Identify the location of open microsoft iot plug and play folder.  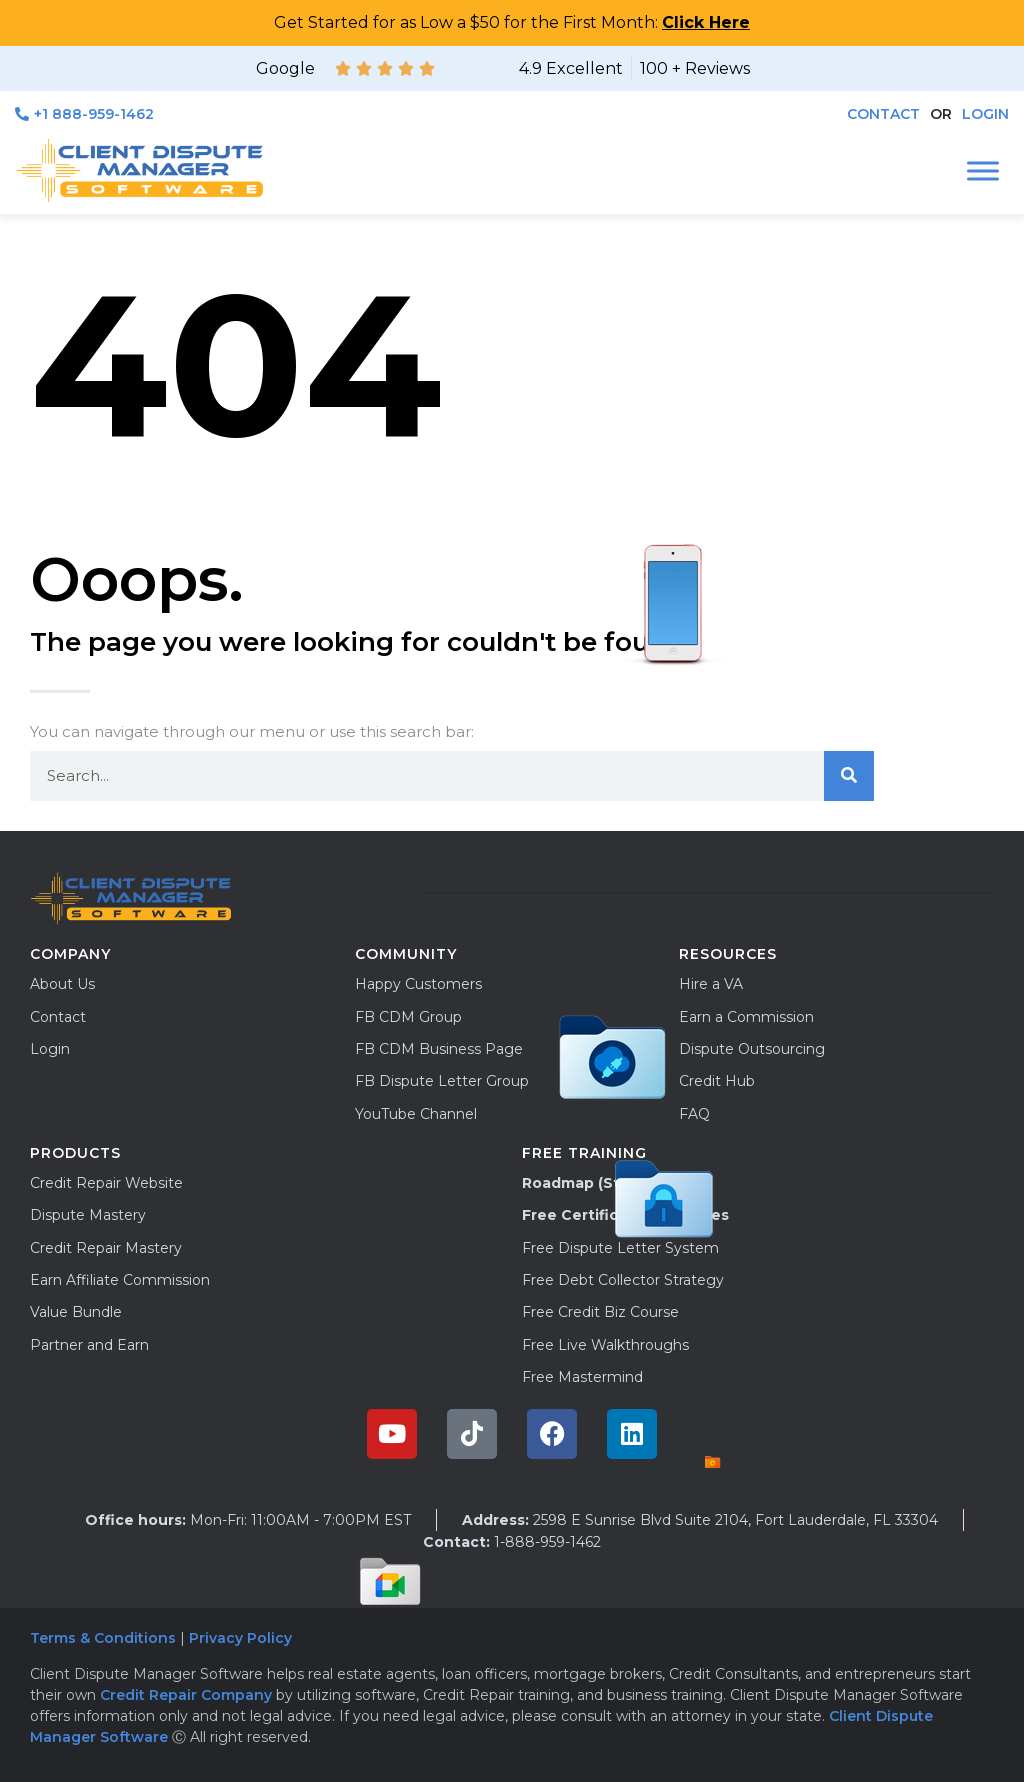
(612, 1060).